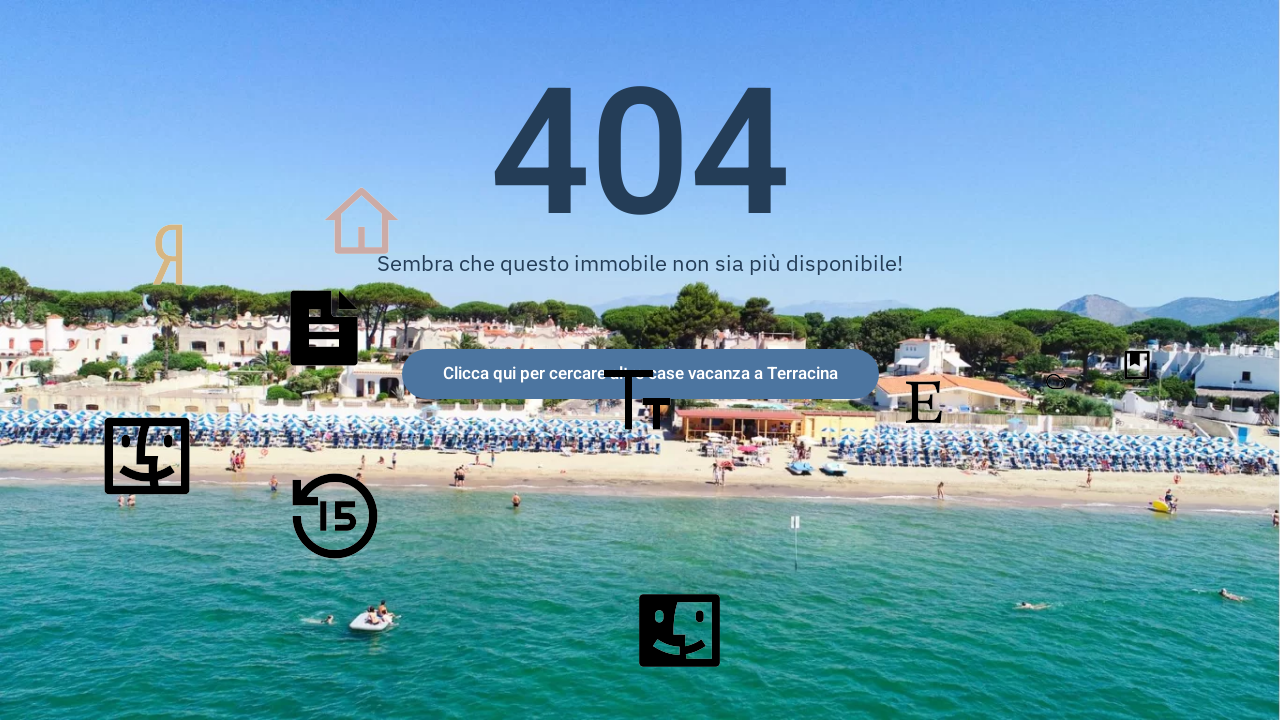 The height and width of the screenshot is (720, 1280). What do you see at coordinates (147, 456) in the screenshot?
I see `open Finder to browse files` at bounding box center [147, 456].